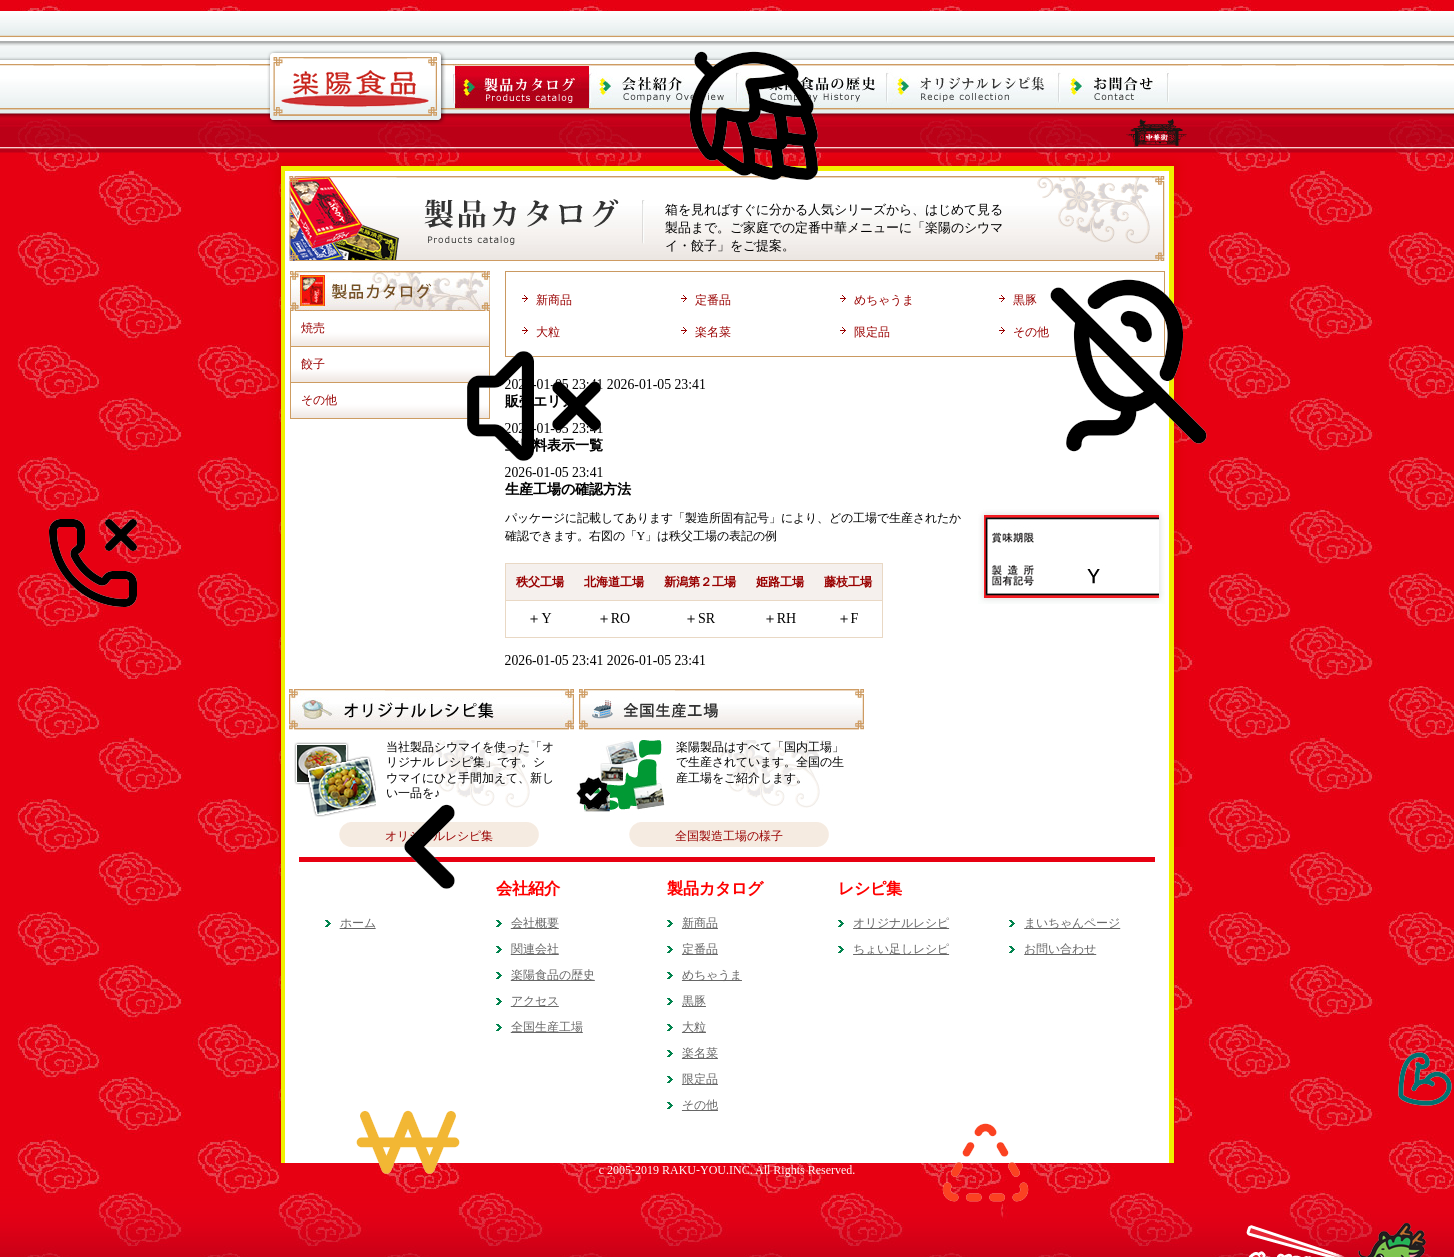  Describe the element at coordinates (593, 793) in the screenshot. I see `indicates a verified account or profile` at that location.